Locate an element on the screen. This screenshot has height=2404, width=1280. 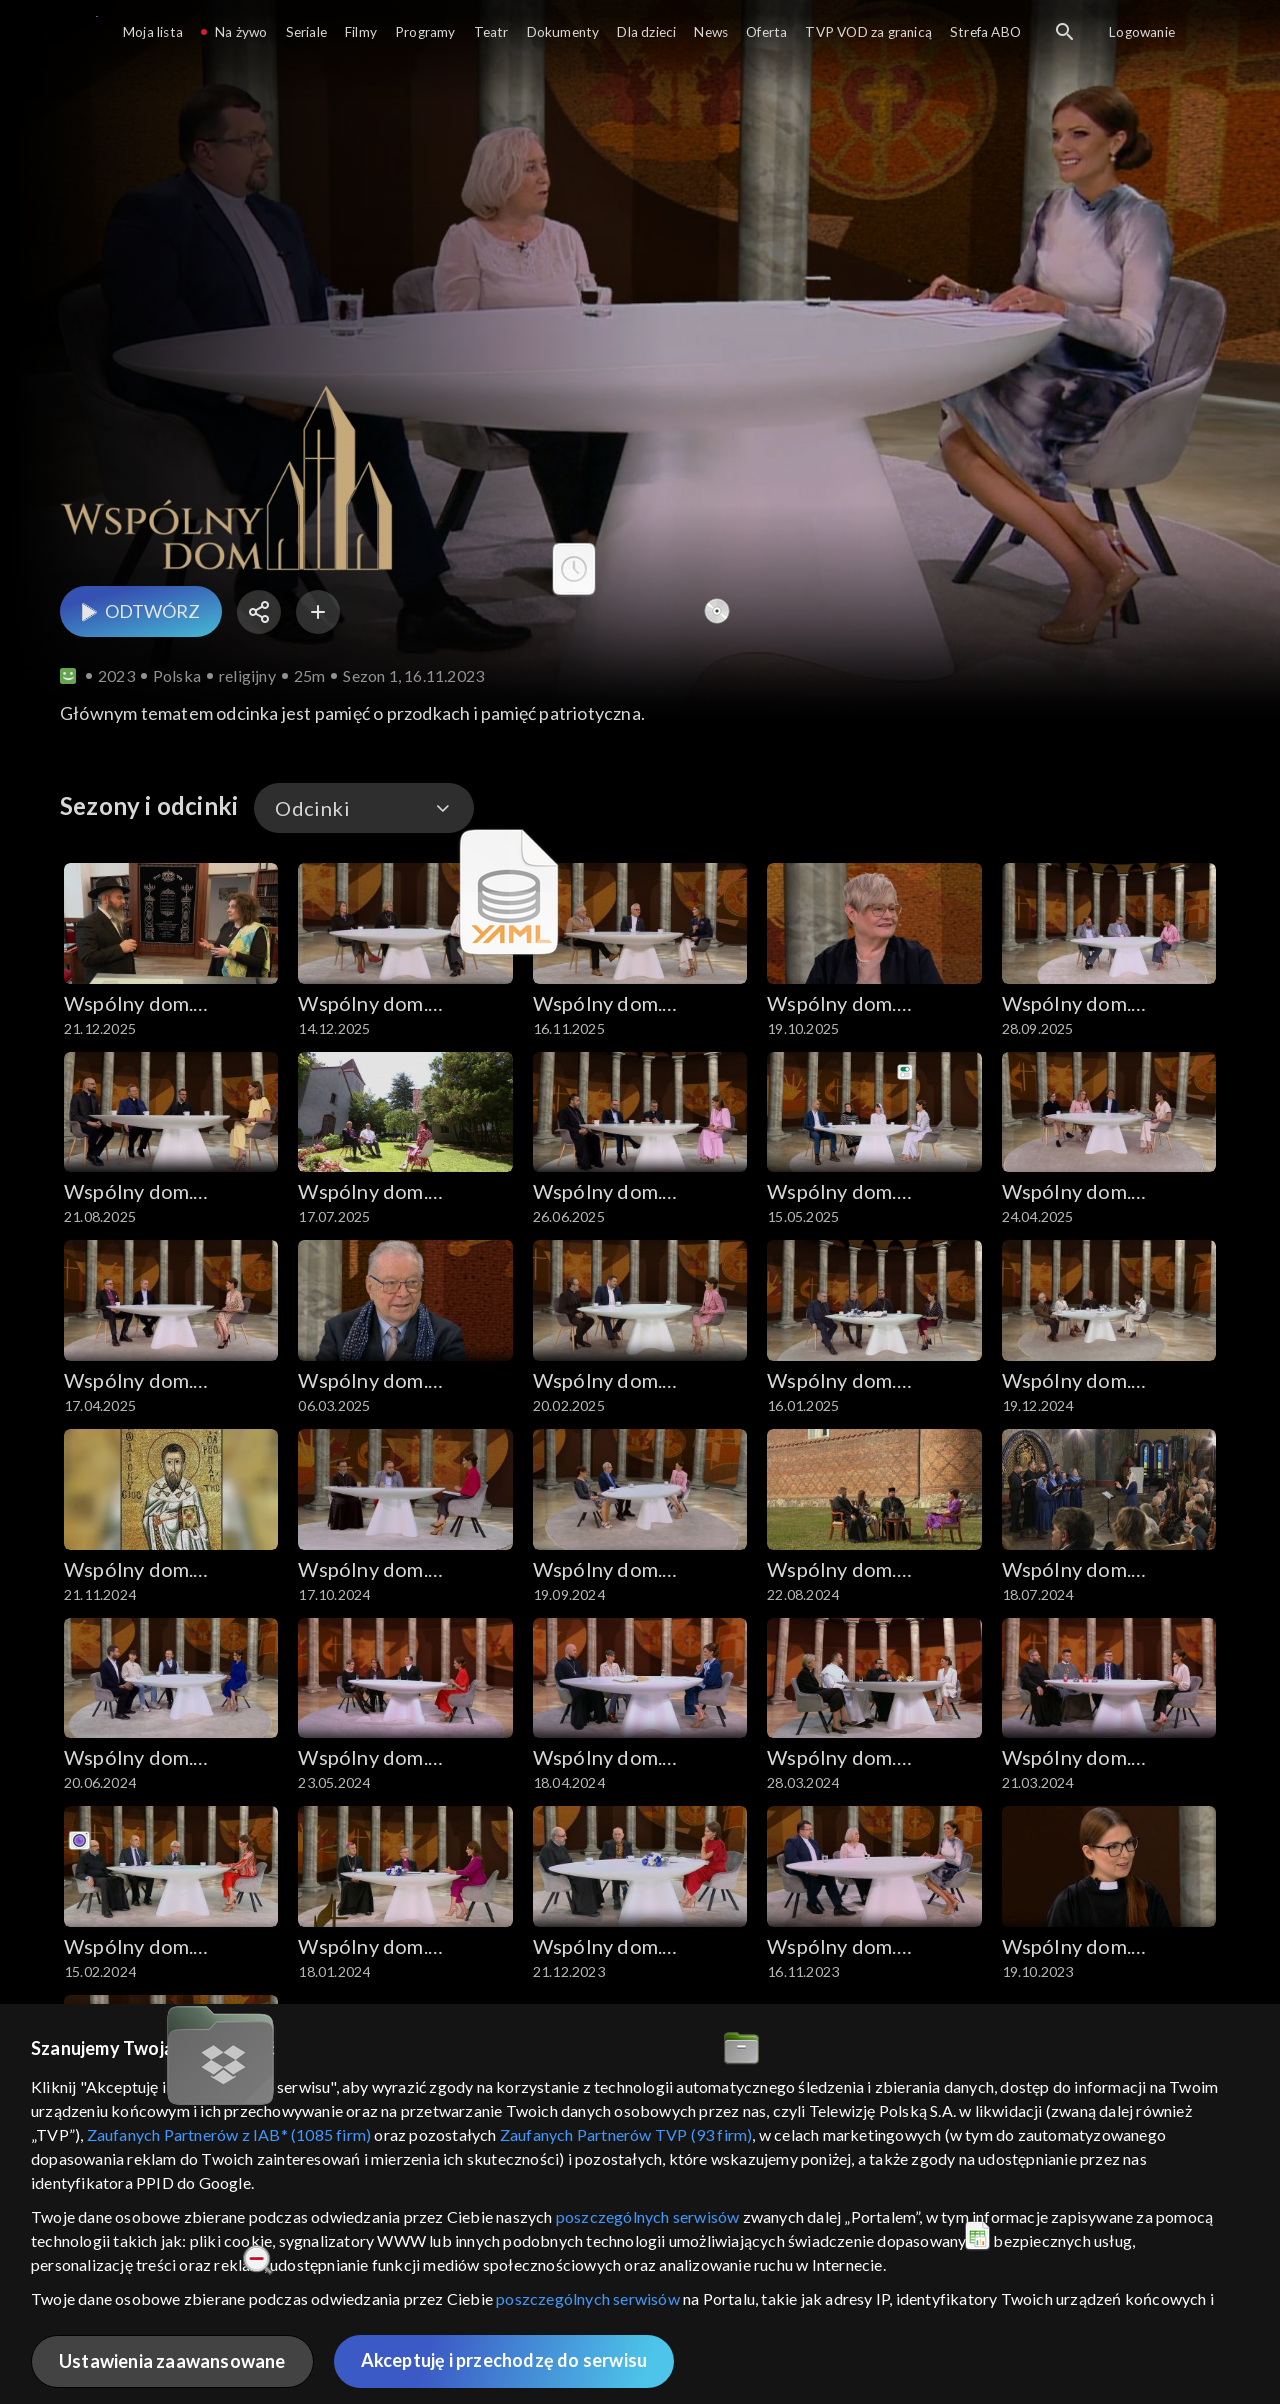
open your dropbox folder is located at coordinates (220, 2055).